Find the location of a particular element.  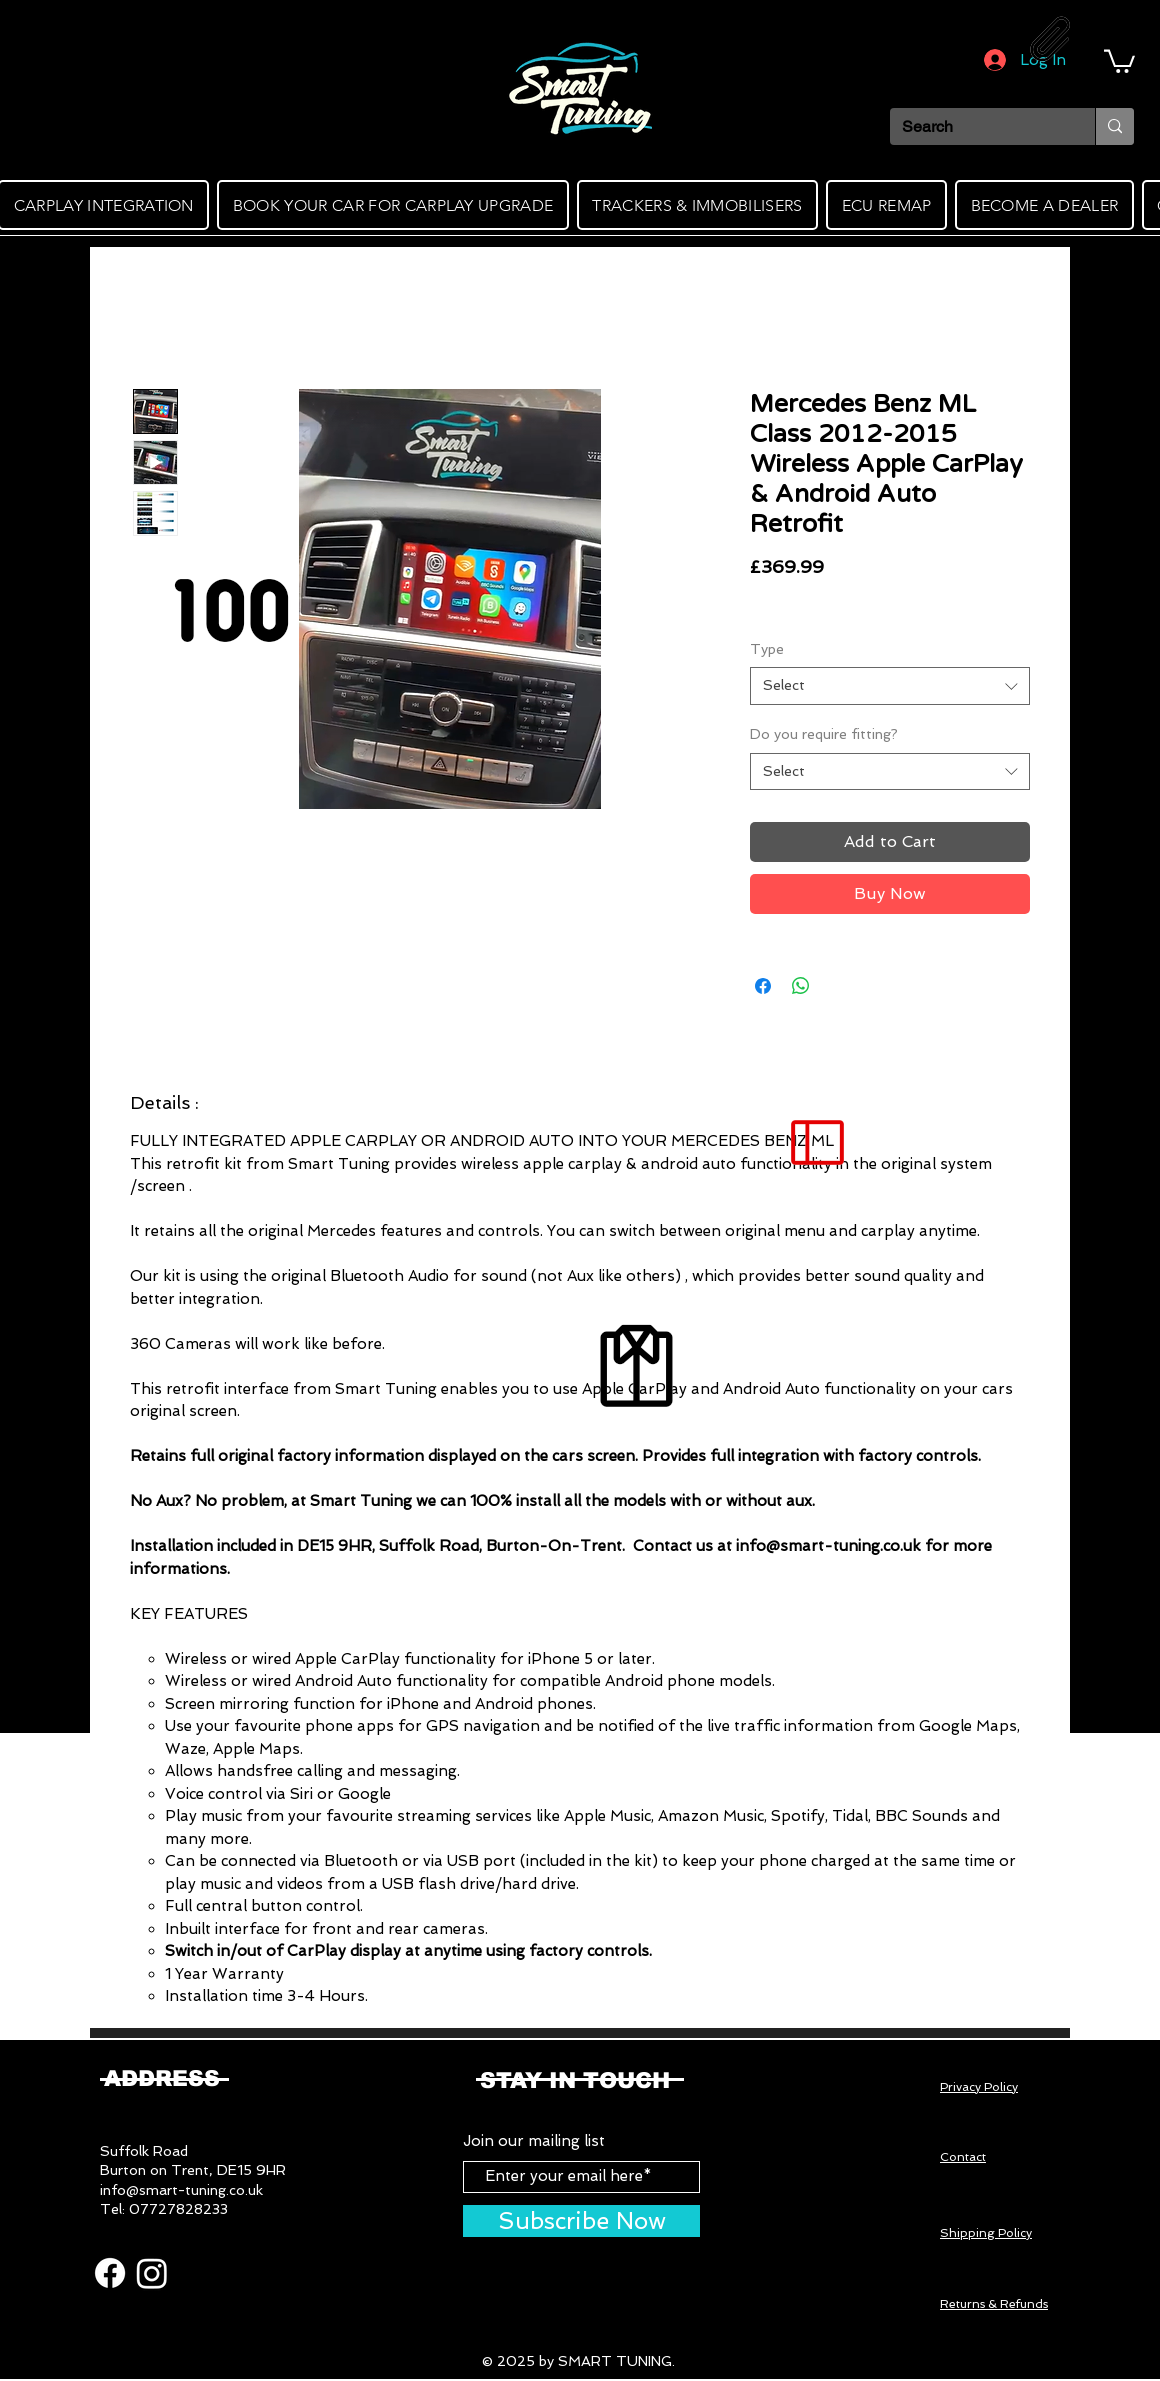

view clothing or apparel items is located at coordinates (636, 1367).